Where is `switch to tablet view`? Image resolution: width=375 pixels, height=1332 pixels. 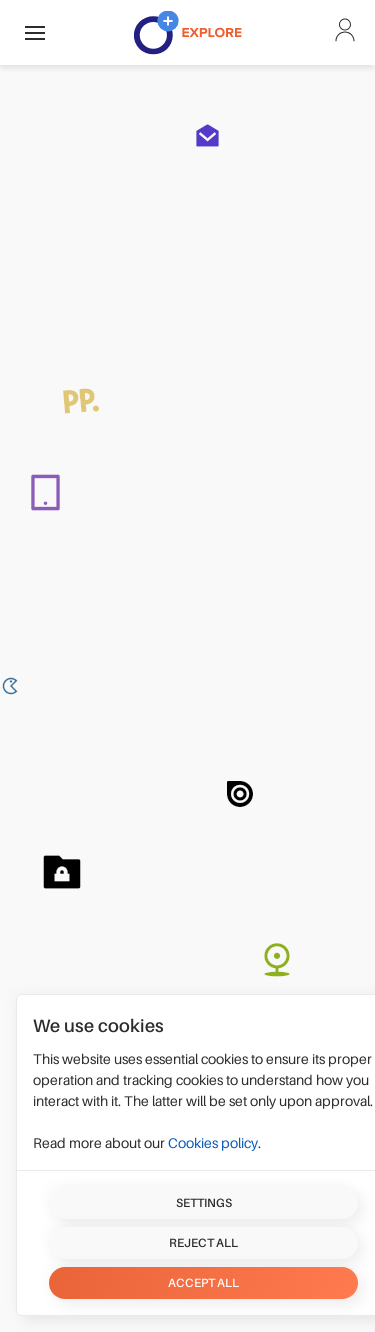
switch to tablet view is located at coordinates (45, 492).